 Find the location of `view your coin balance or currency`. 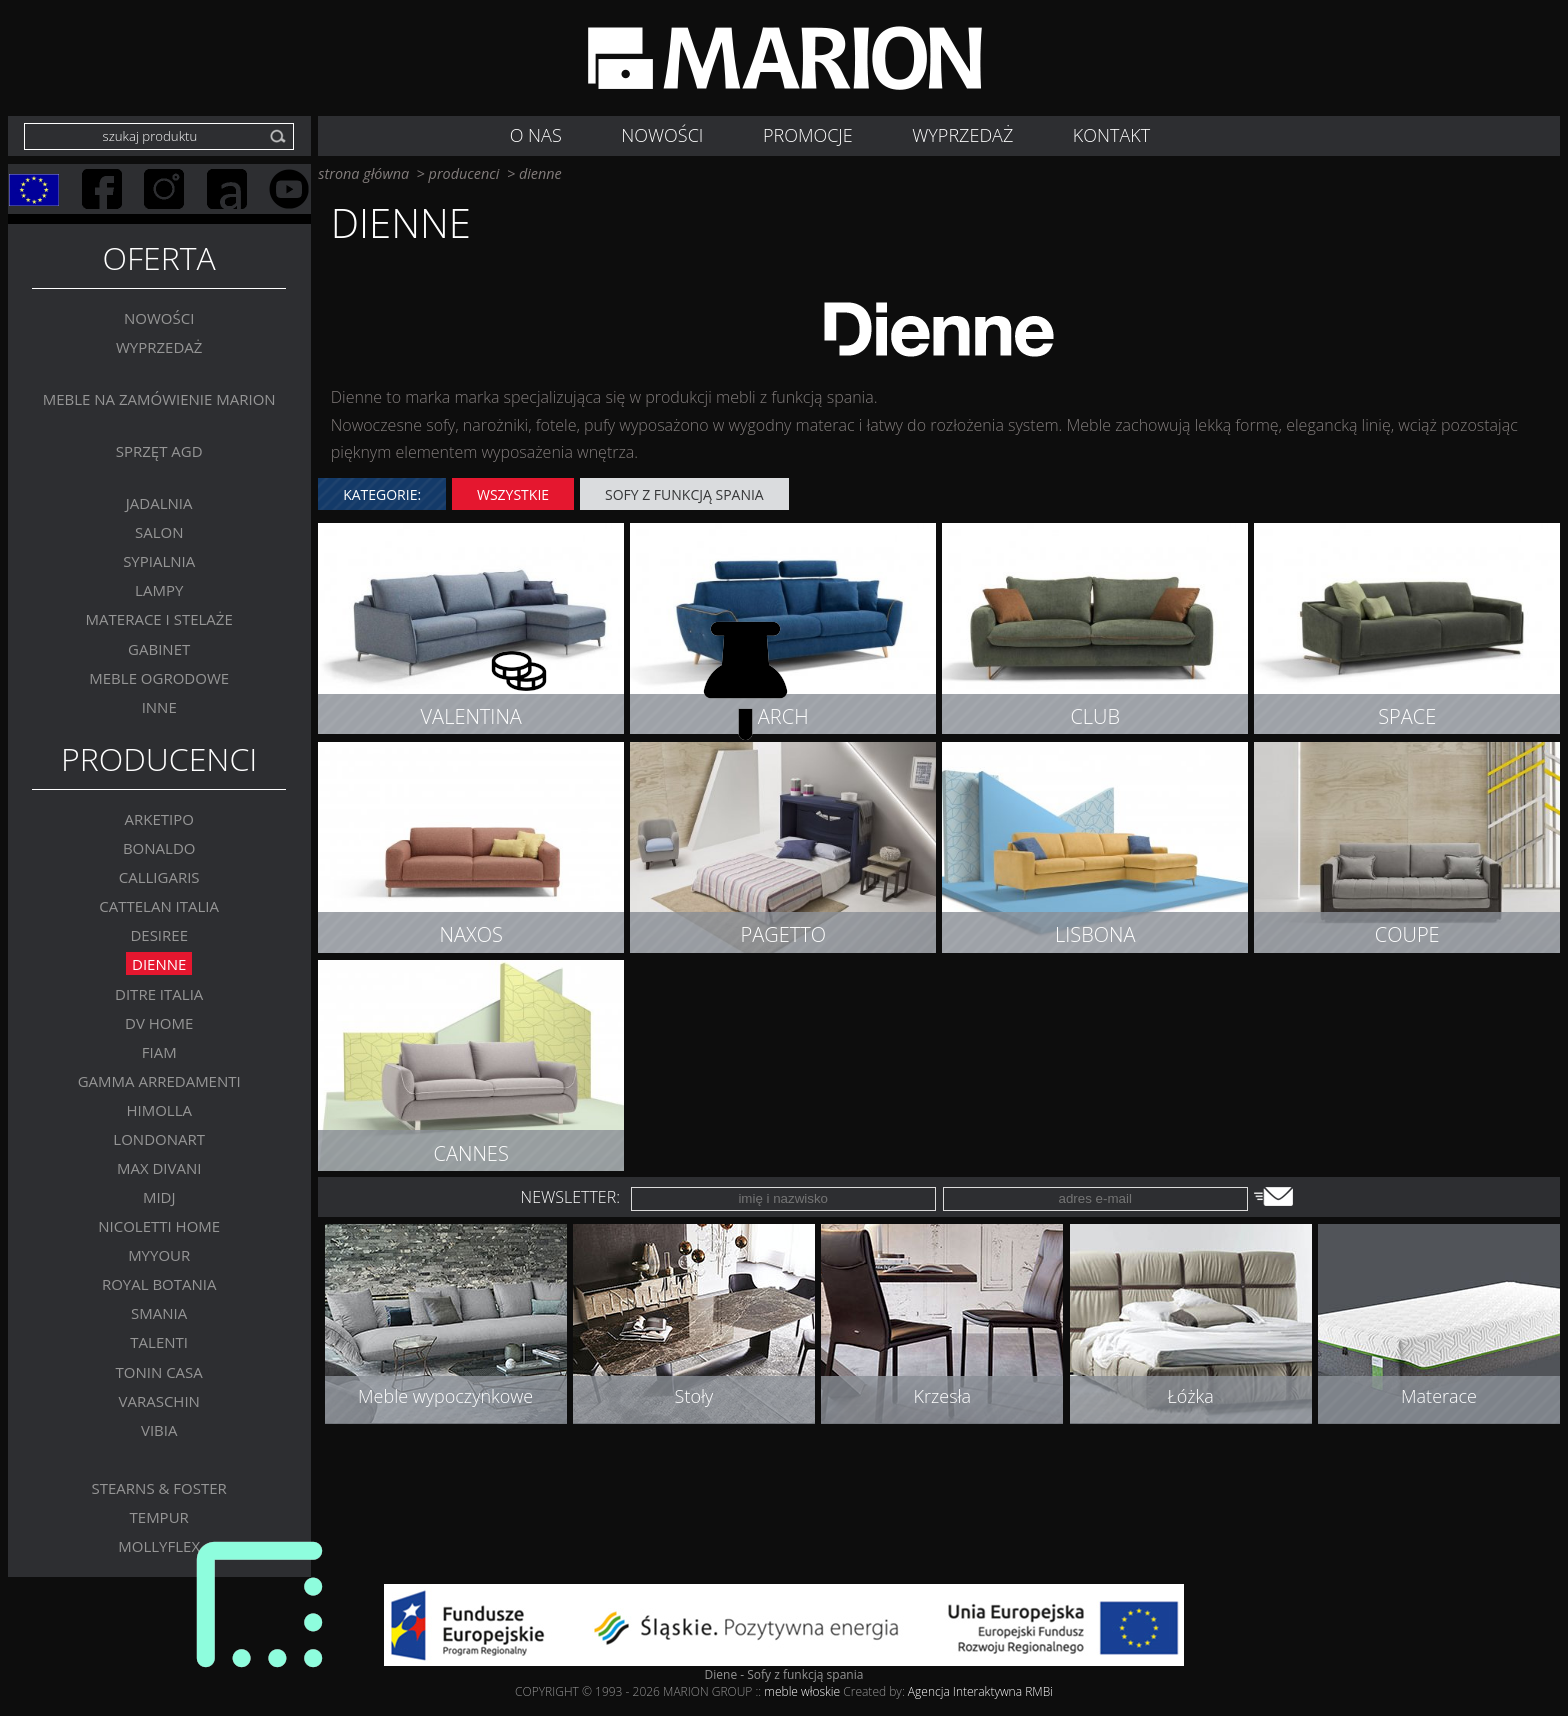

view your coin balance or currency is located at coordinates (519, 671).